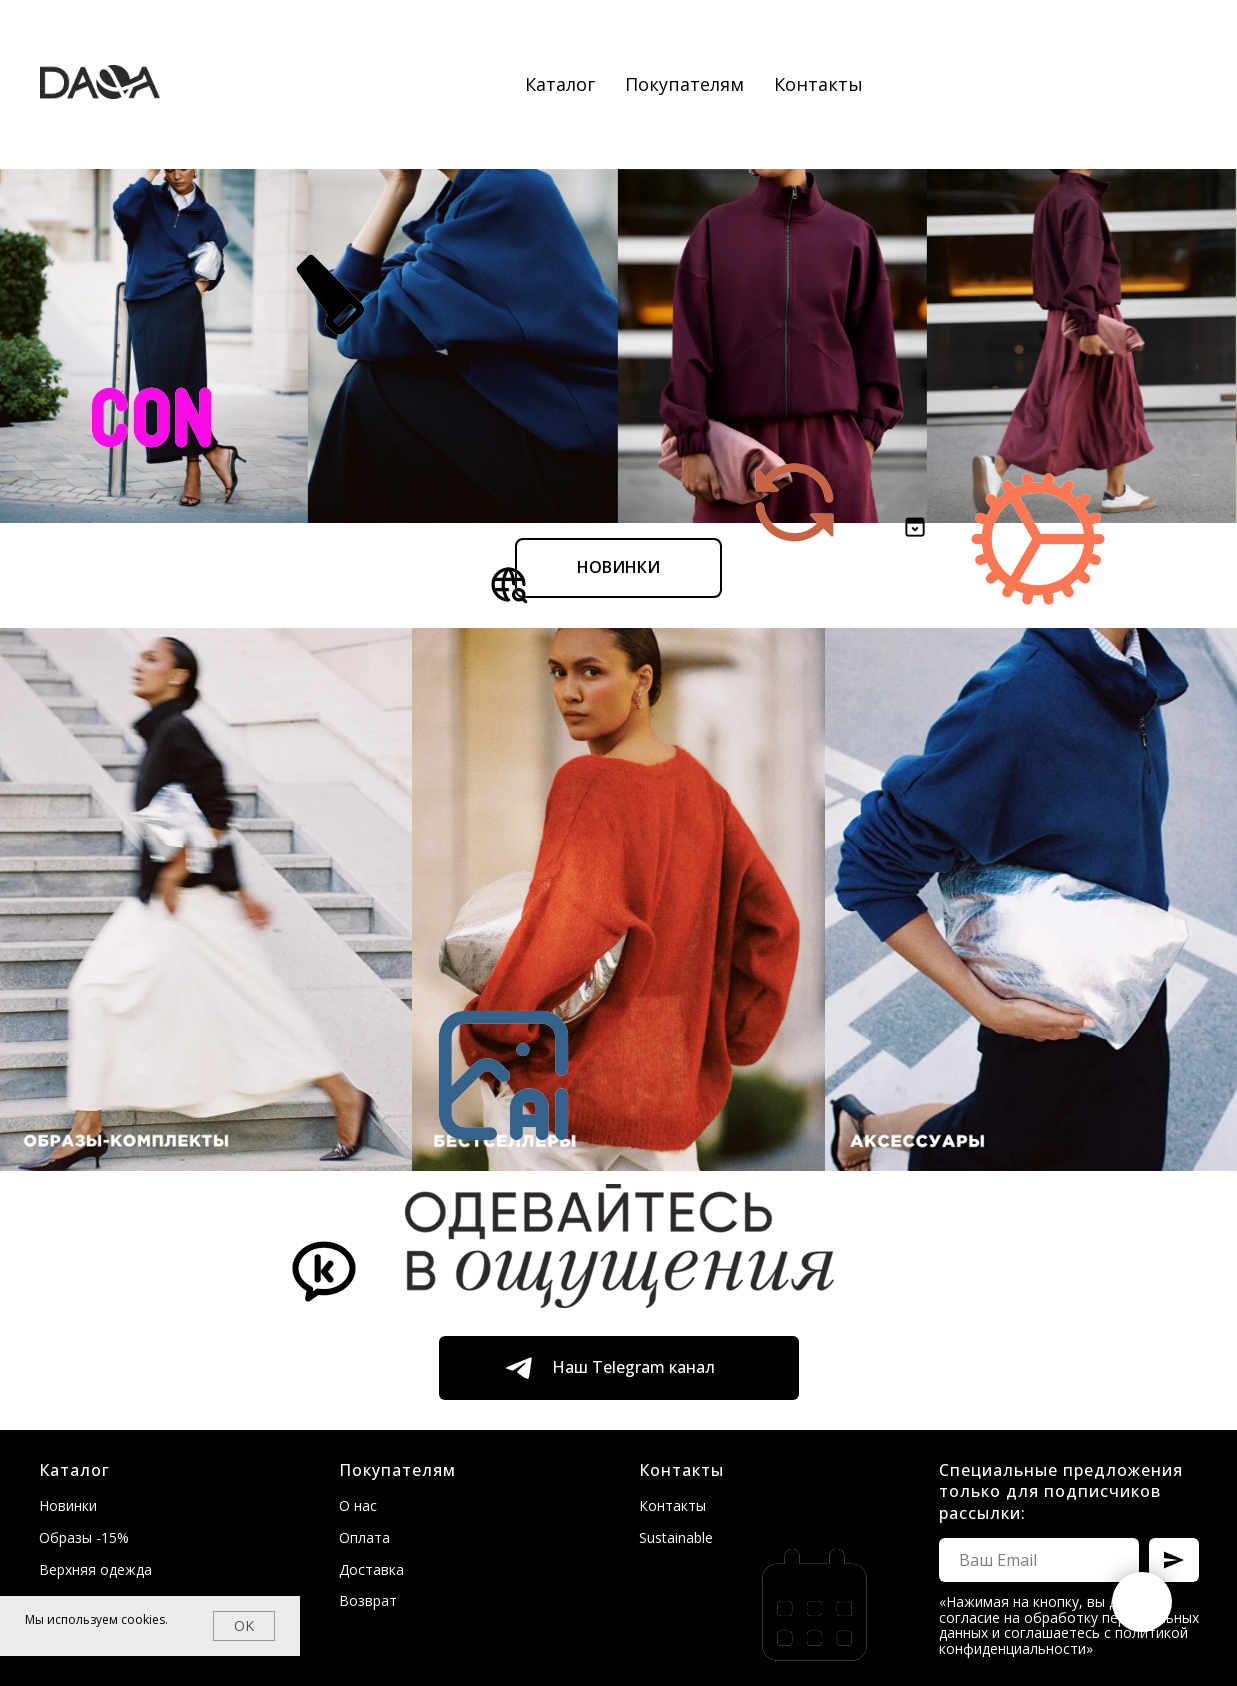 This screenshot has width=1237, height=1686. I want to click on sync or refresh content, so click(794, 502).